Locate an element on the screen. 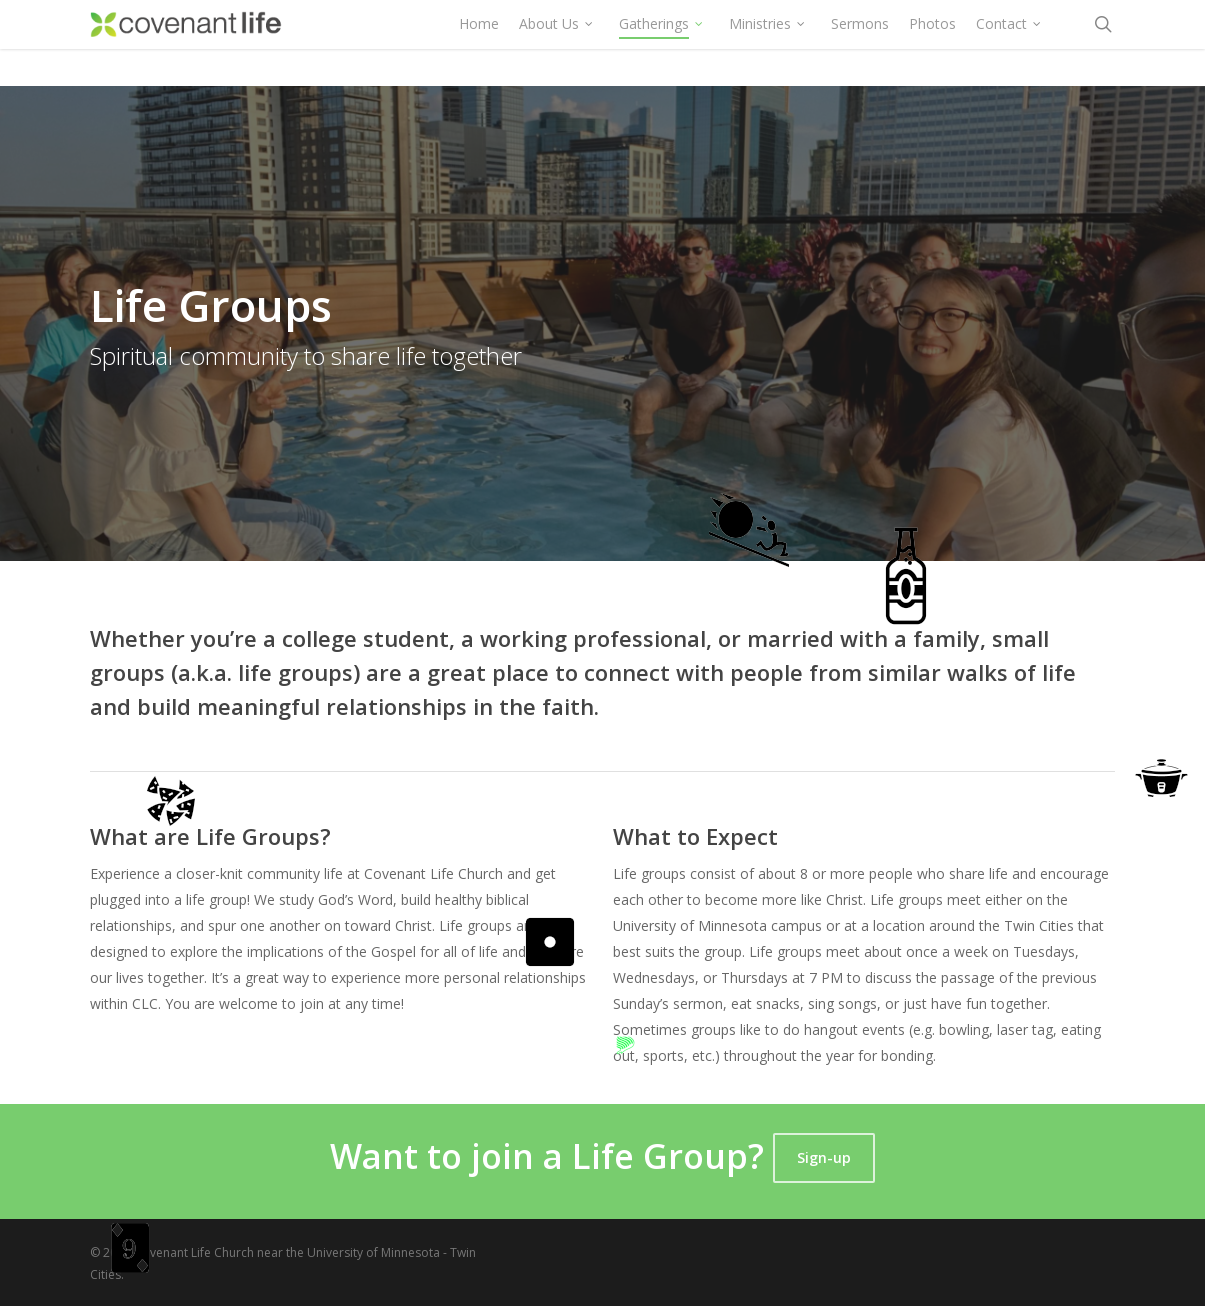  access rice cooker settings or controls is located at coordinates (1161, 774).